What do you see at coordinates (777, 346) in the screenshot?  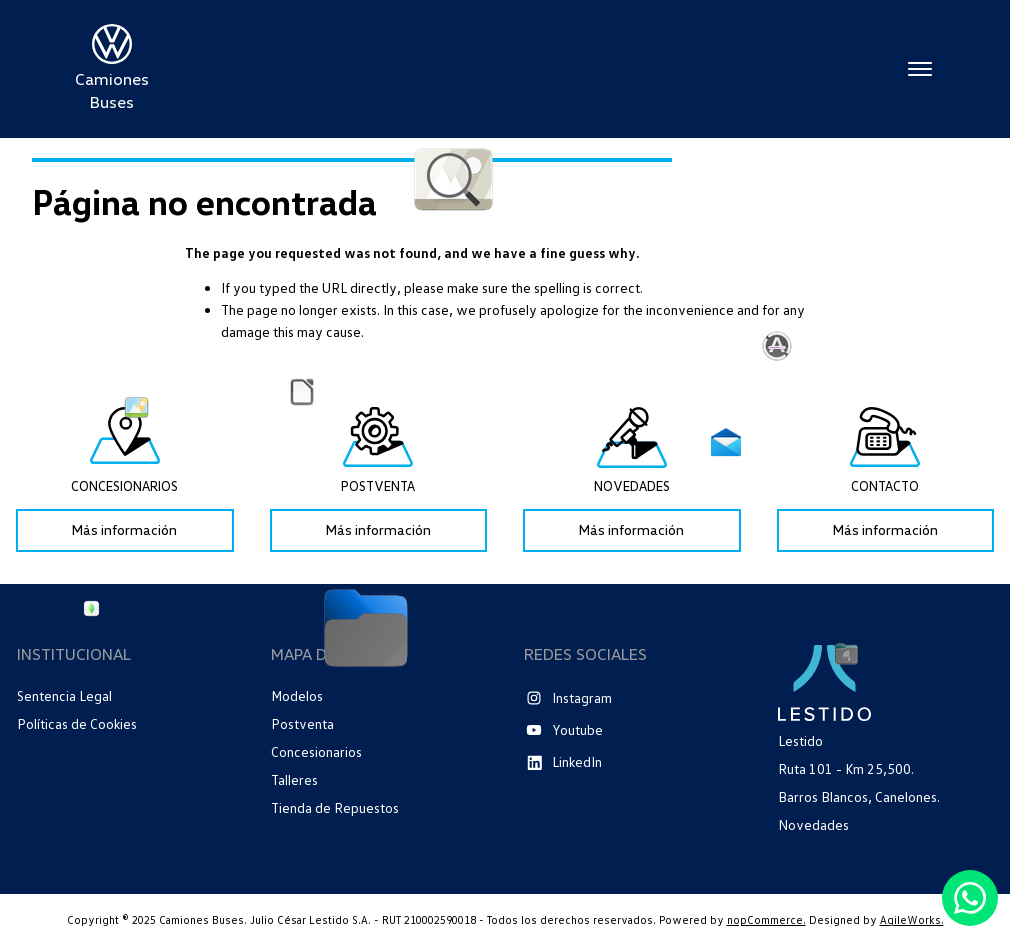 I see `check for available system updates` at bounding box center [777, 346].